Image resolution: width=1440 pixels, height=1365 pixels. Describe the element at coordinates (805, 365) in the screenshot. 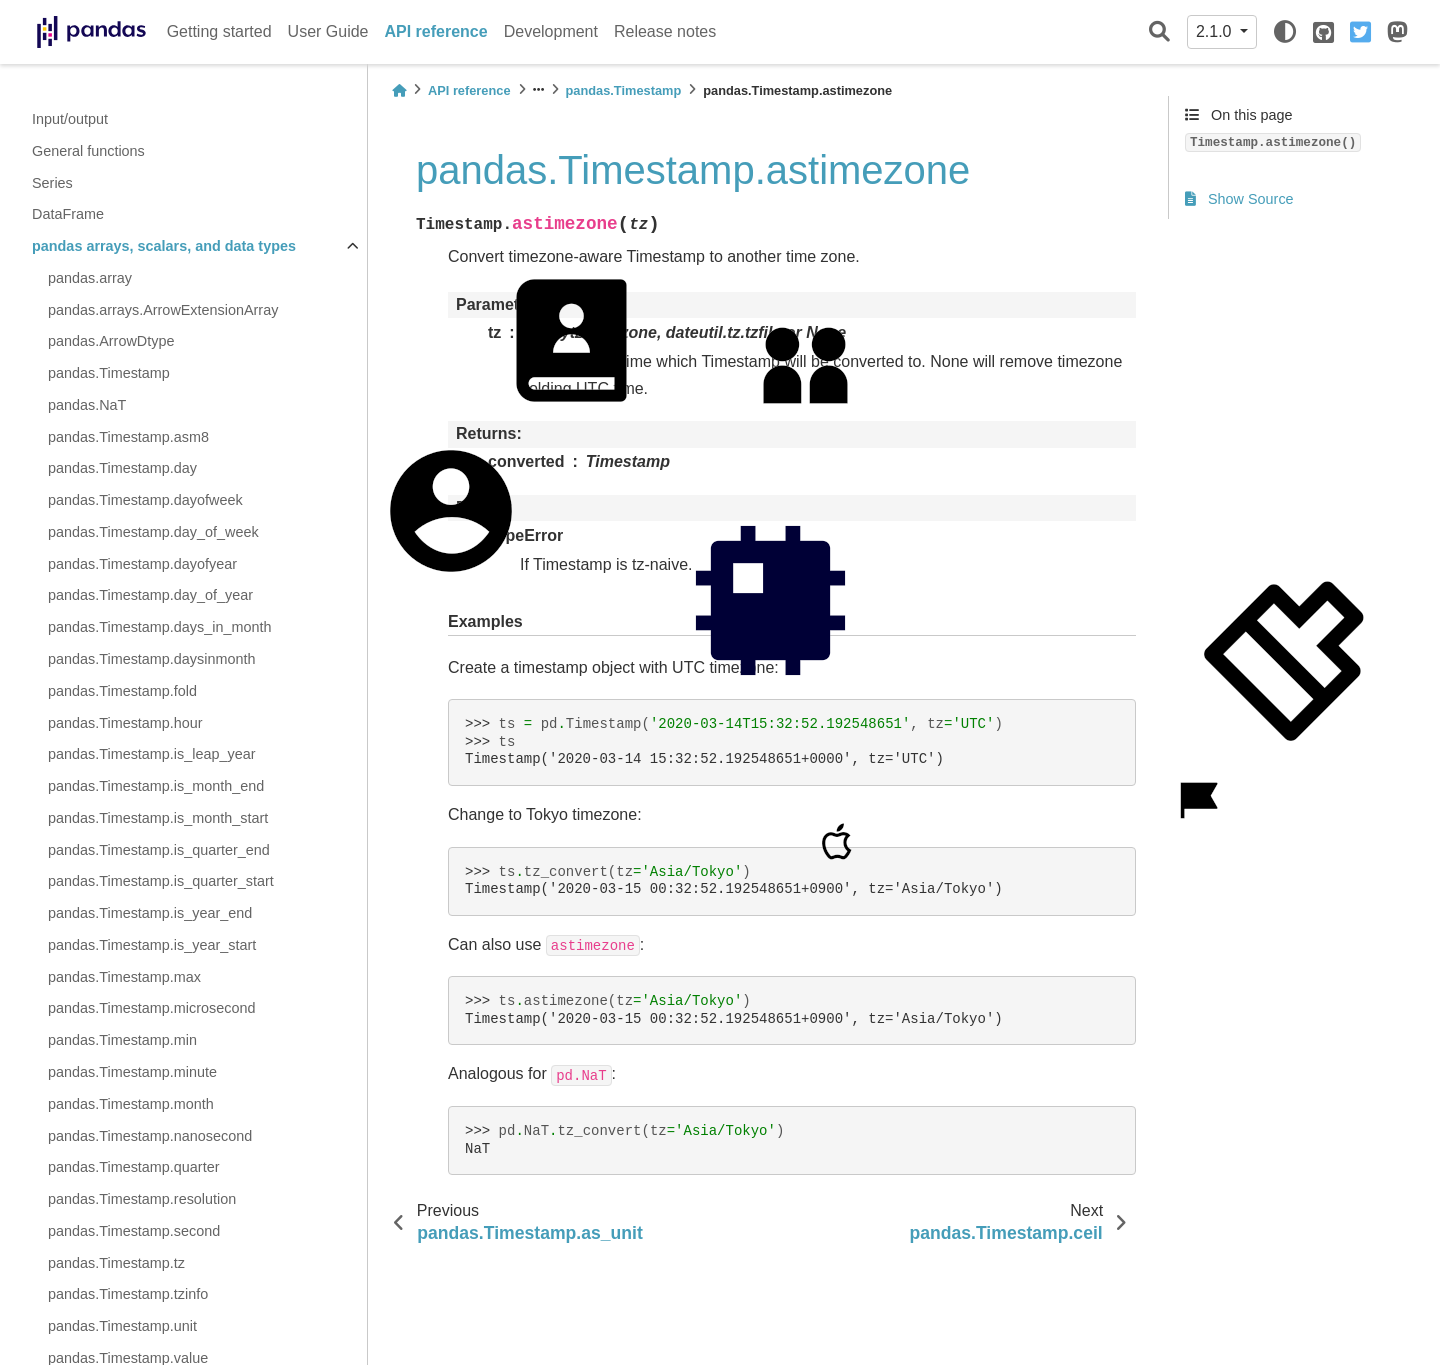

I see `view group members` at that location.